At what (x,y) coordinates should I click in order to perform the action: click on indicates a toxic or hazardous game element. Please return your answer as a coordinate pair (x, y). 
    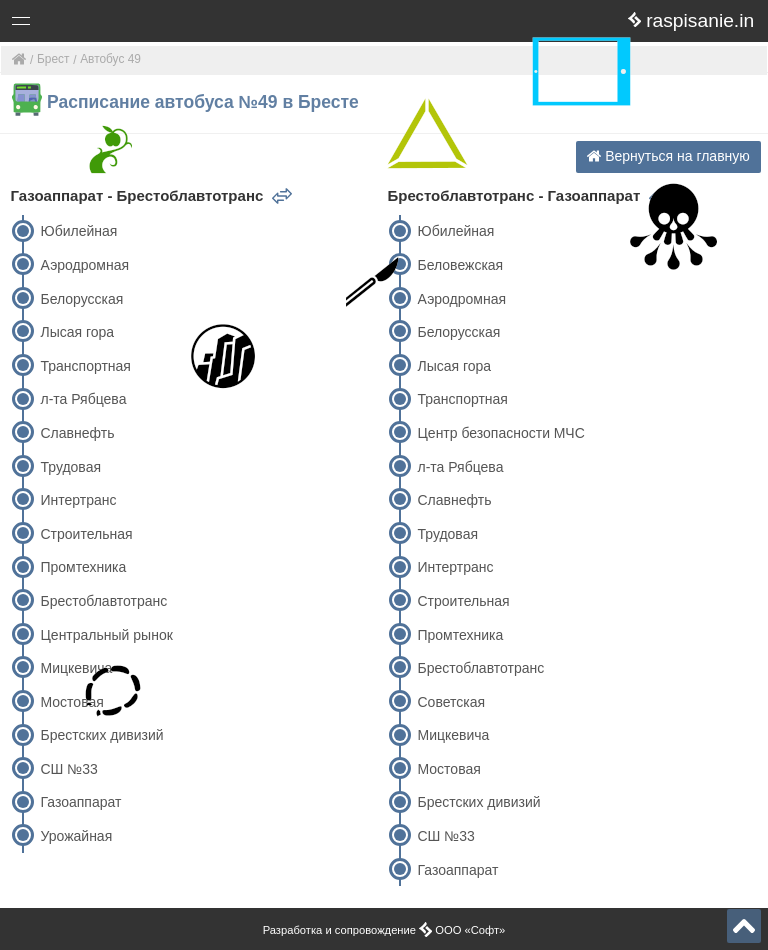
    Looking at the image, I should click on (673, 226).